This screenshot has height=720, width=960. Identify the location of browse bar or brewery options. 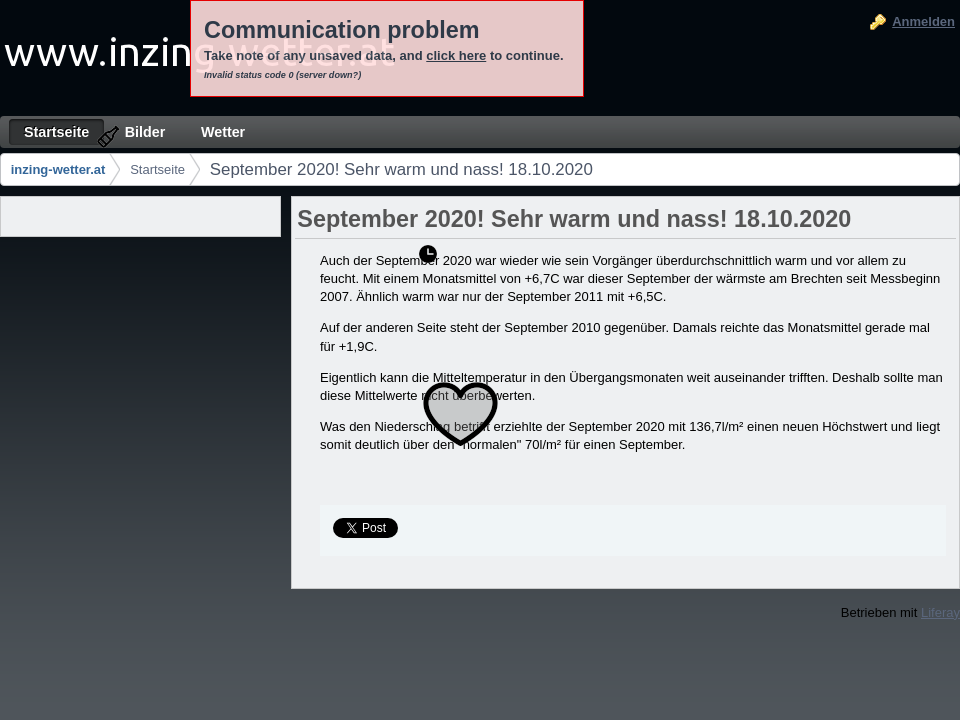
(108, 137).